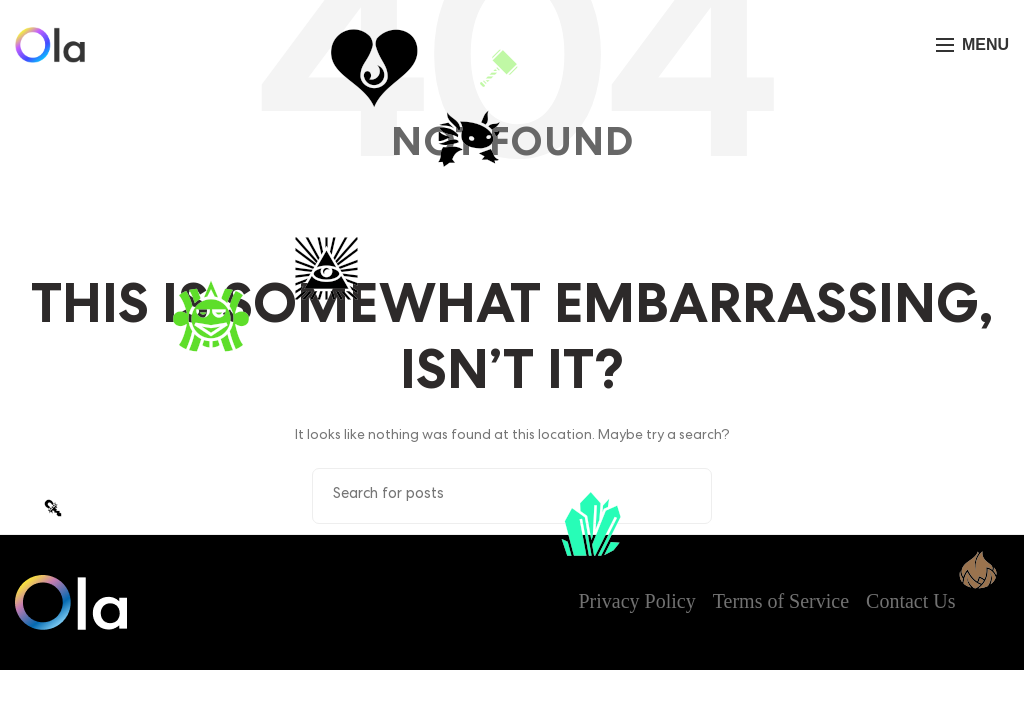 The height and width of the screenshot is (720, 1024). What do you see at coordinates (469, 136) in the screenshot?
I see `axolotl character or mascot icon` at bounding box center [469, 136].